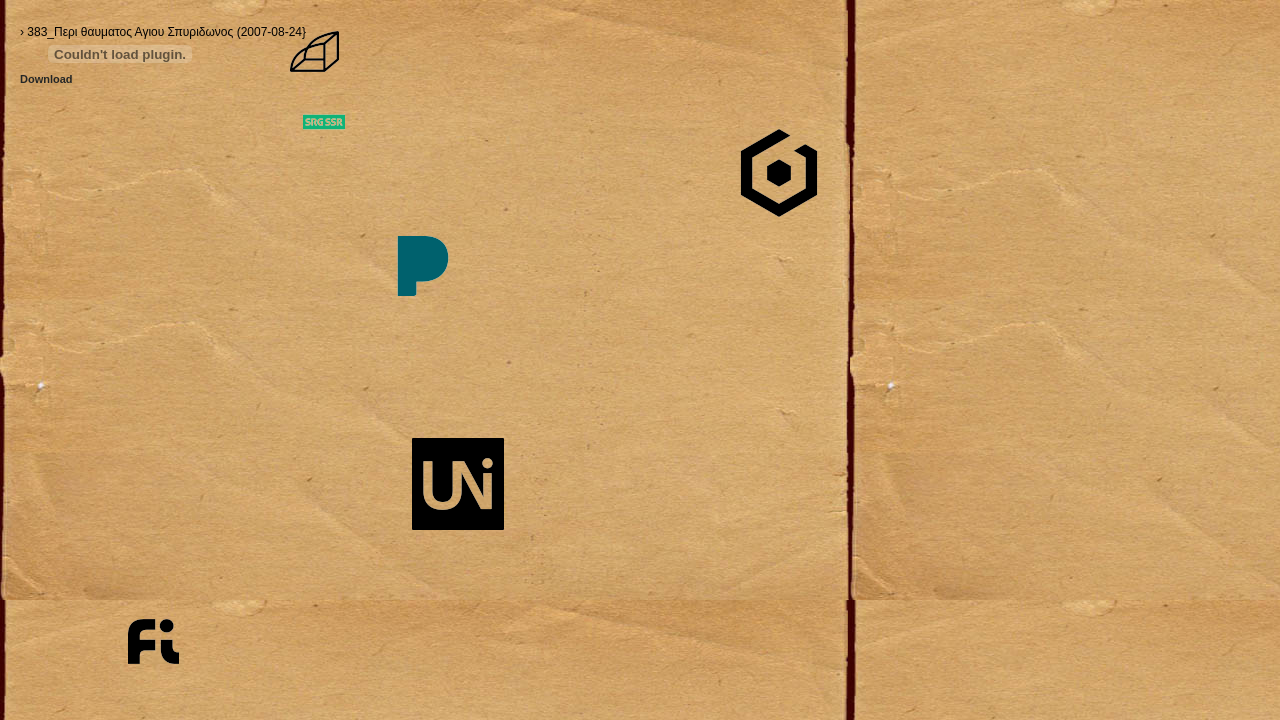 The image size is (1280, 720). What do you see at coordinates (423, 266) in the screenshot?
I see `open the Pandora music streaming app` at bounding box center [423, 266].